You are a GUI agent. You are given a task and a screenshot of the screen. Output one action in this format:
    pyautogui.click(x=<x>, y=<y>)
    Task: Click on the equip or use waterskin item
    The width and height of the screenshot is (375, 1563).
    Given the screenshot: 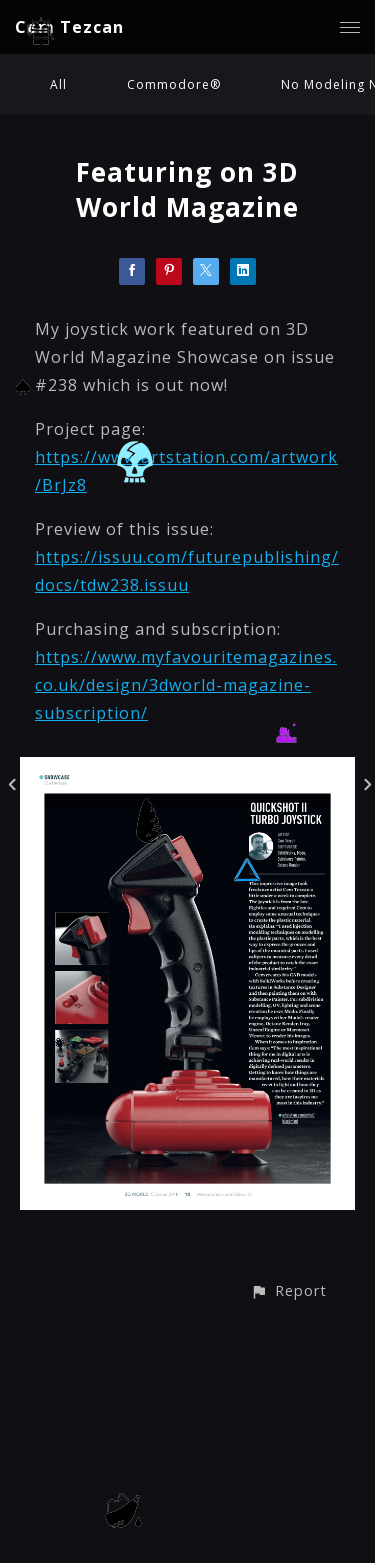 What is the action you would take?
    pyautogui.click(x=123, y=1510)
    